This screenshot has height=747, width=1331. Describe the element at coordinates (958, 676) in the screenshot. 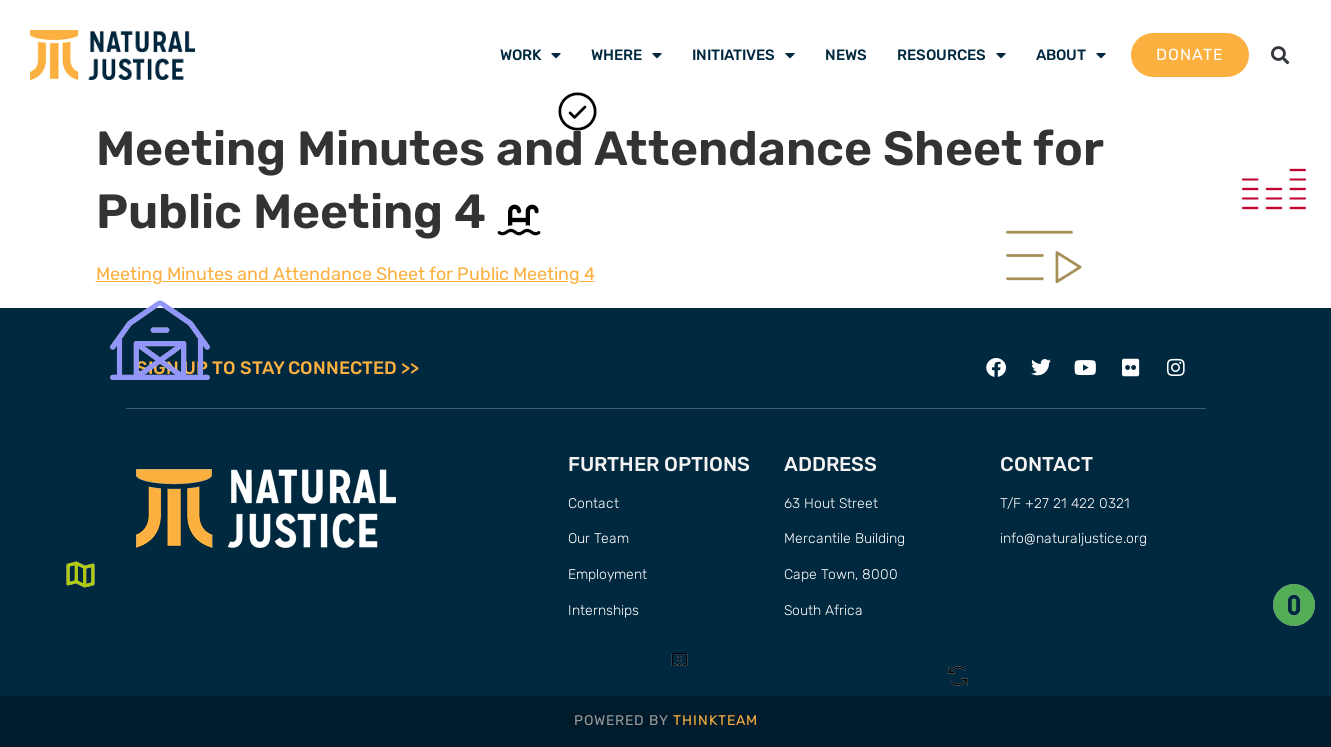

I see `refresh or reload content` at that location.